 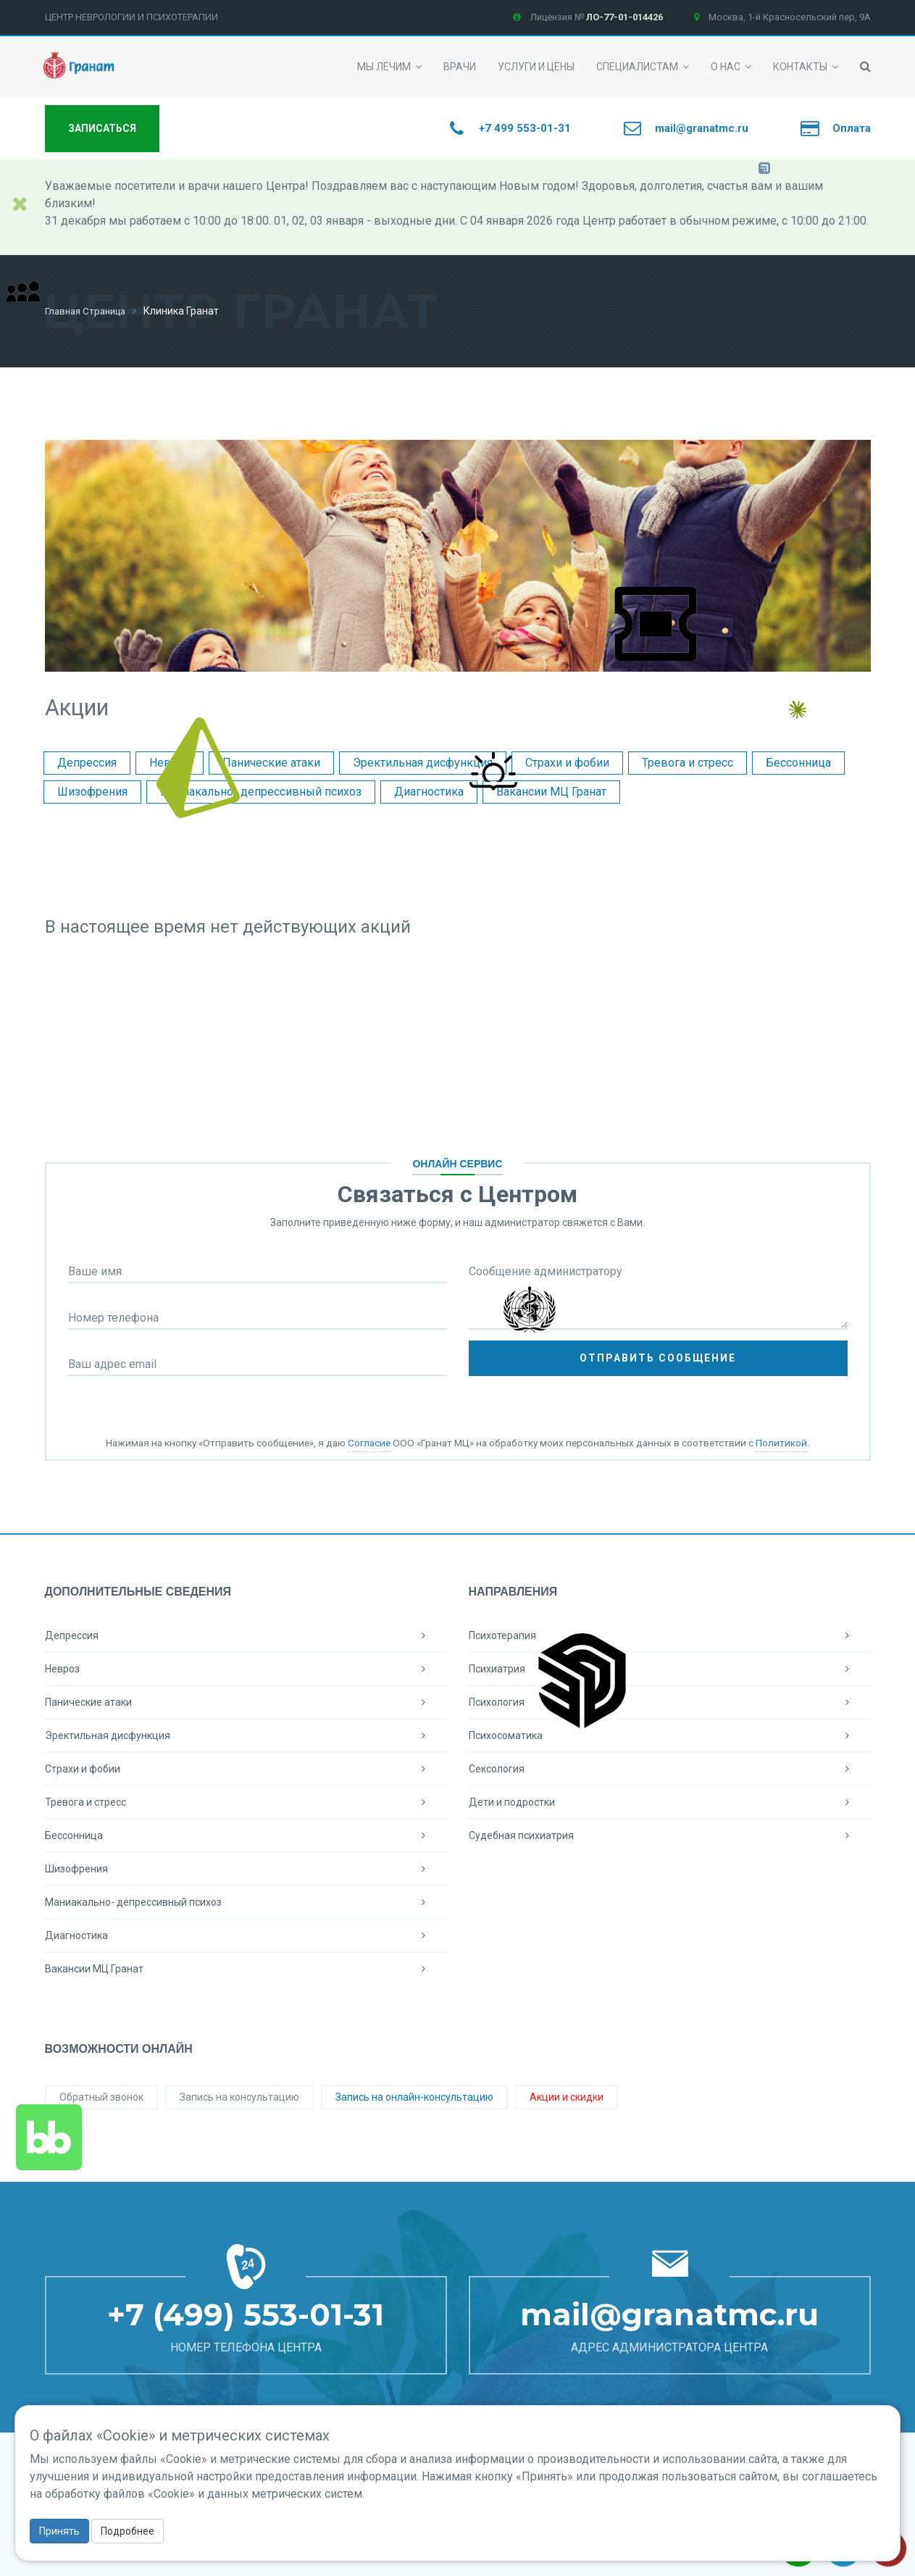 What do you see at coordinates (656, 624) in the screenshot?
I see `view your tickets or passes` at bounding box center [656, 624].